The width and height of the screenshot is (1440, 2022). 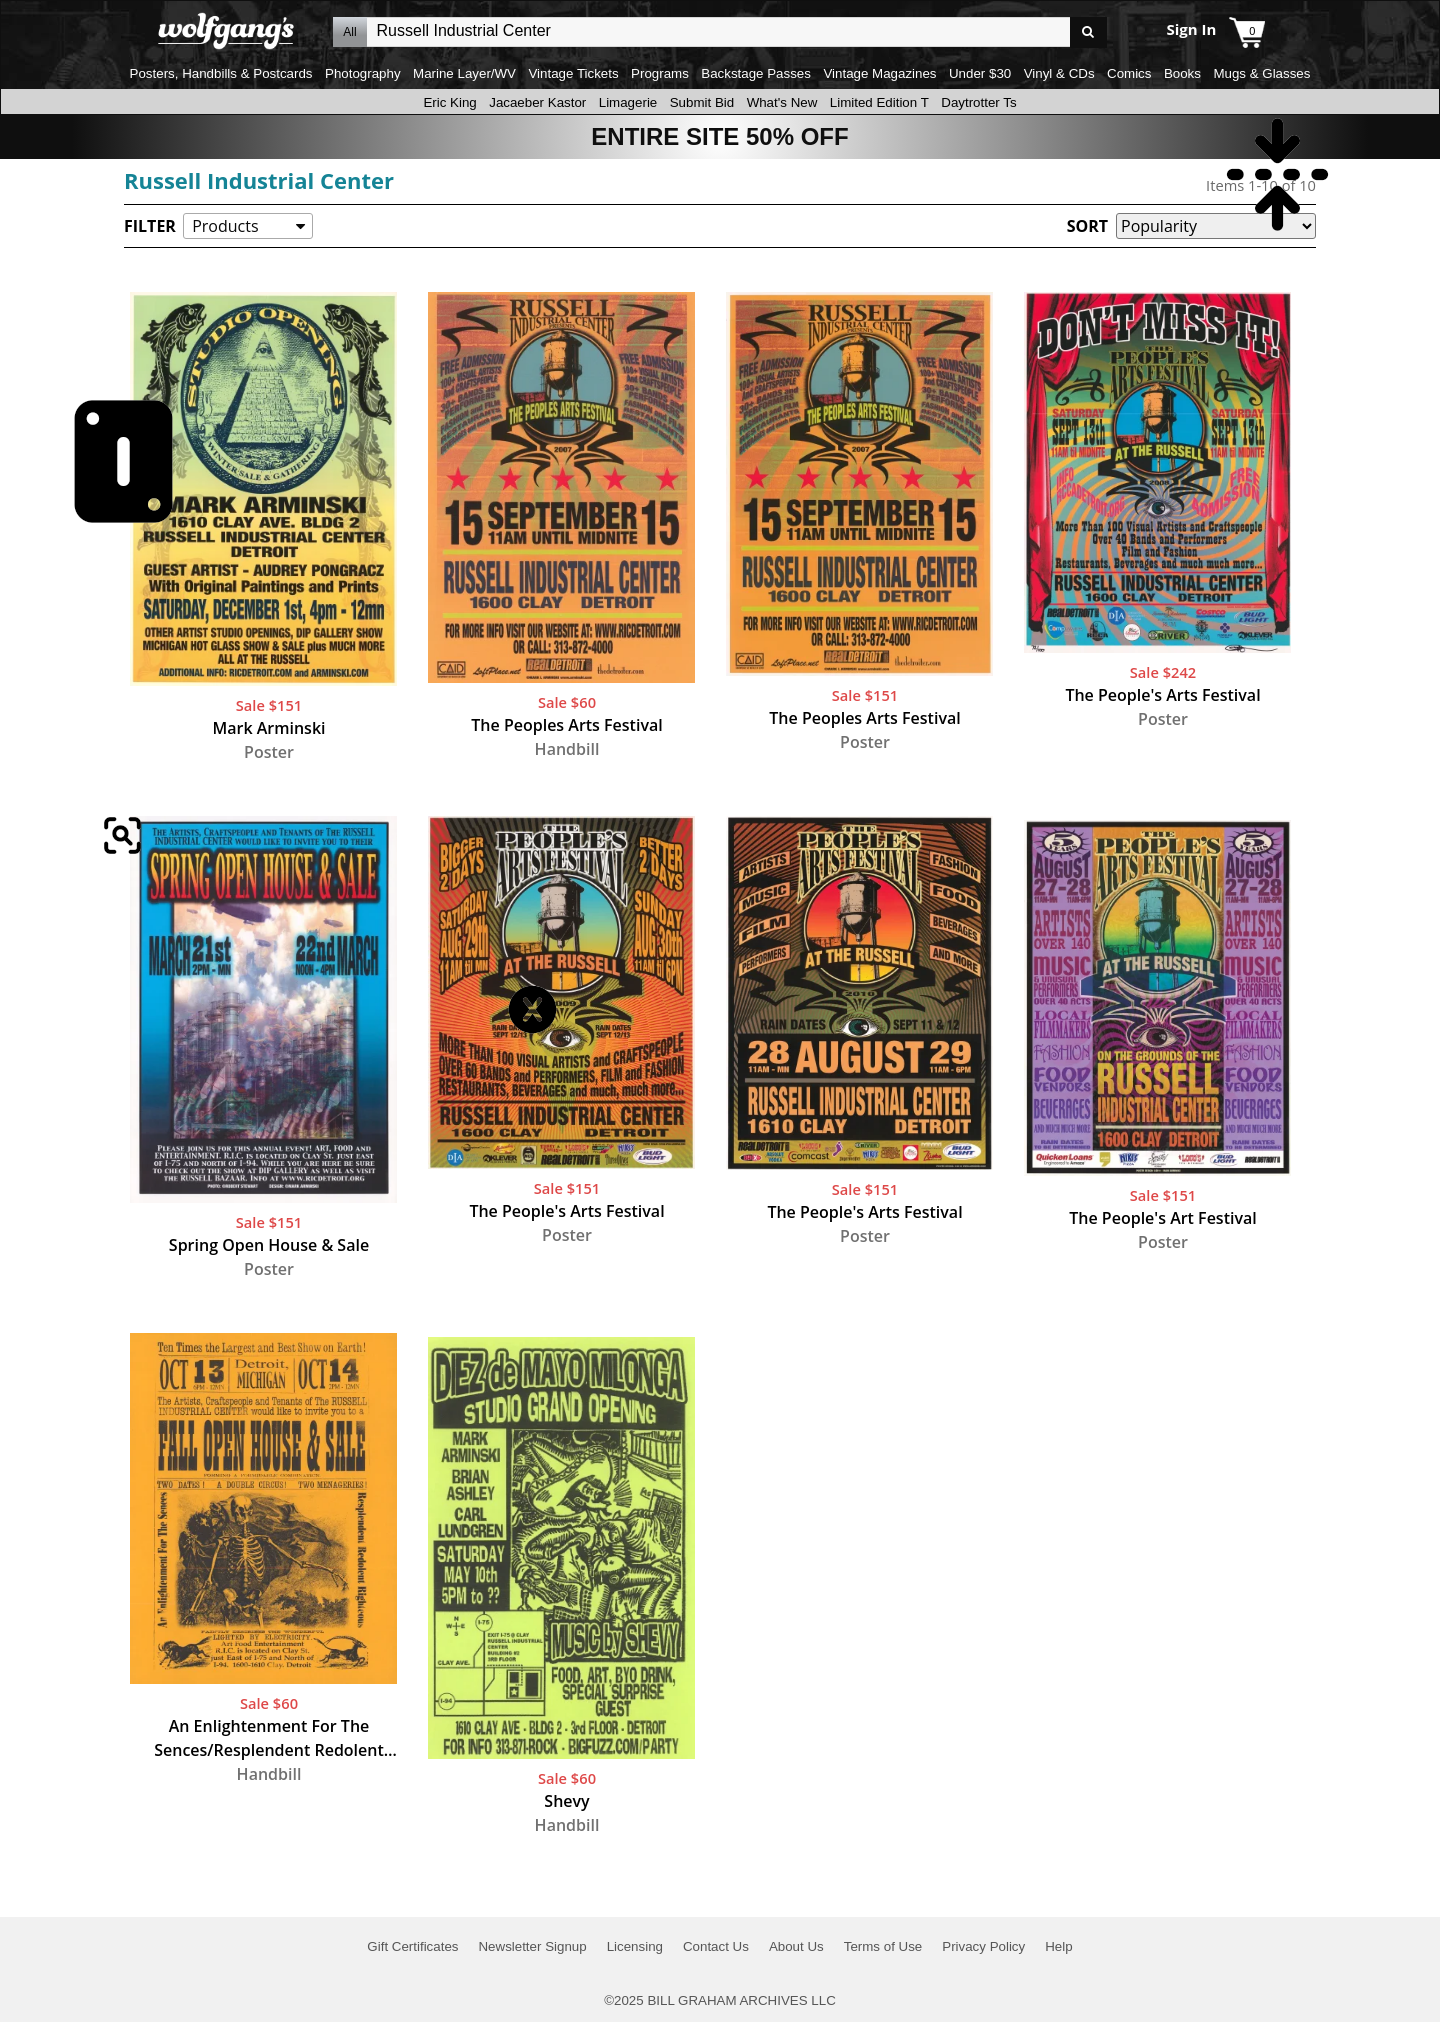 I want to click on collapse or fold content section, so click(x=1277, y=174).